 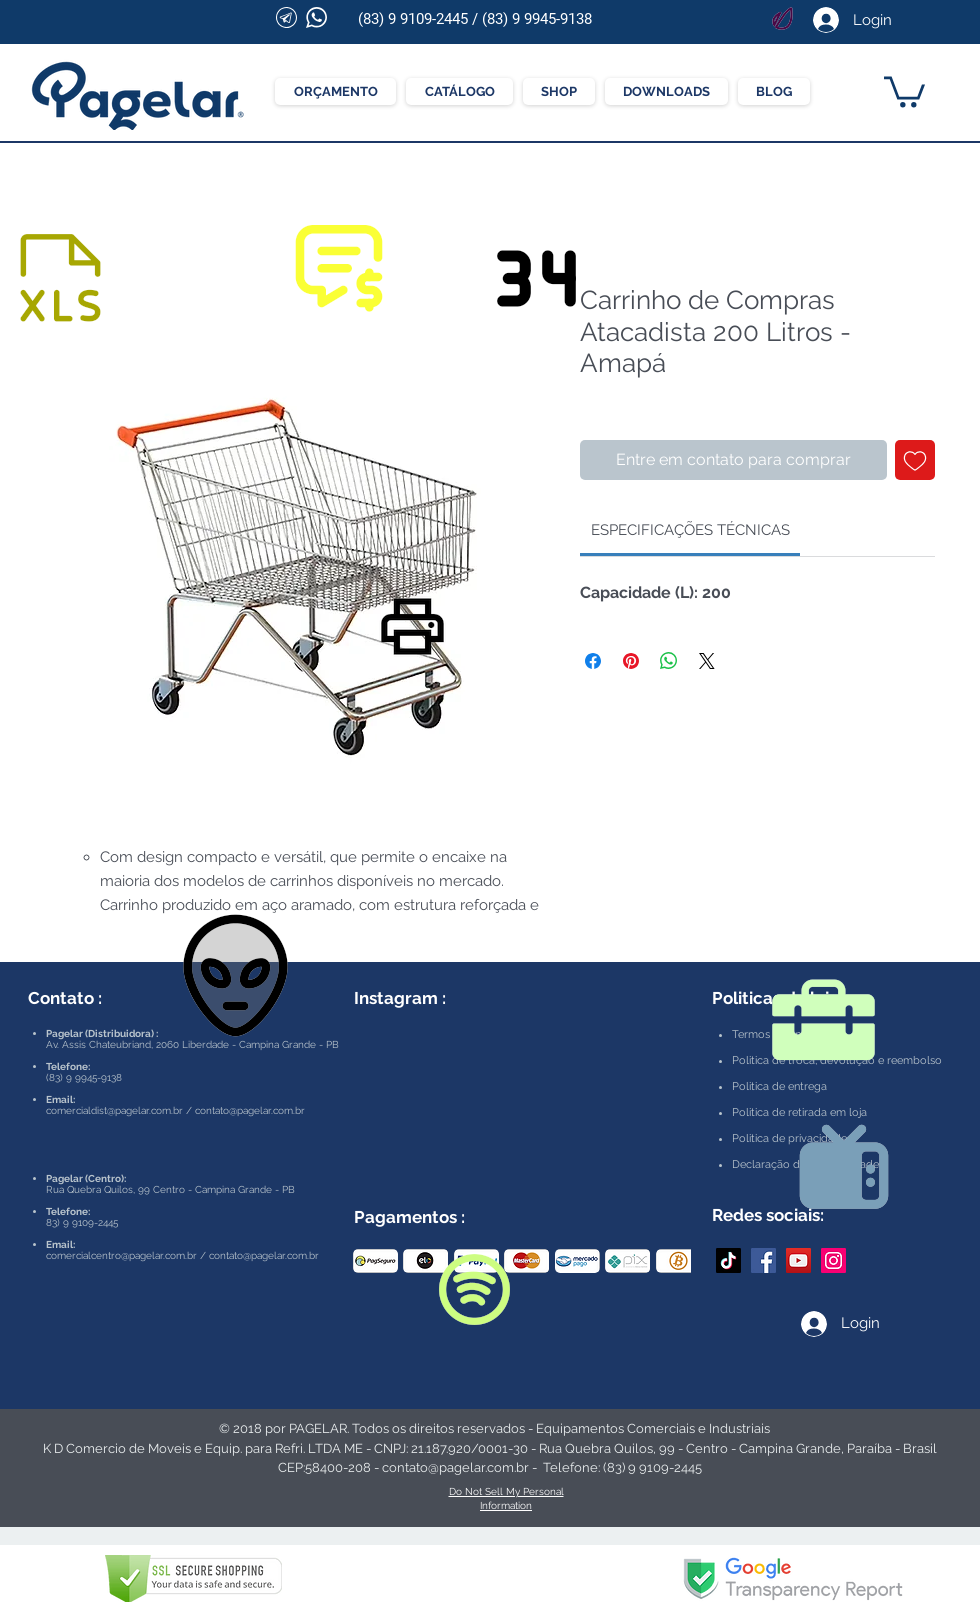 What do you see at coordinates (474, 1289) in the screenshot?
I see `open Spotify` at bounding box center [474, 1289].